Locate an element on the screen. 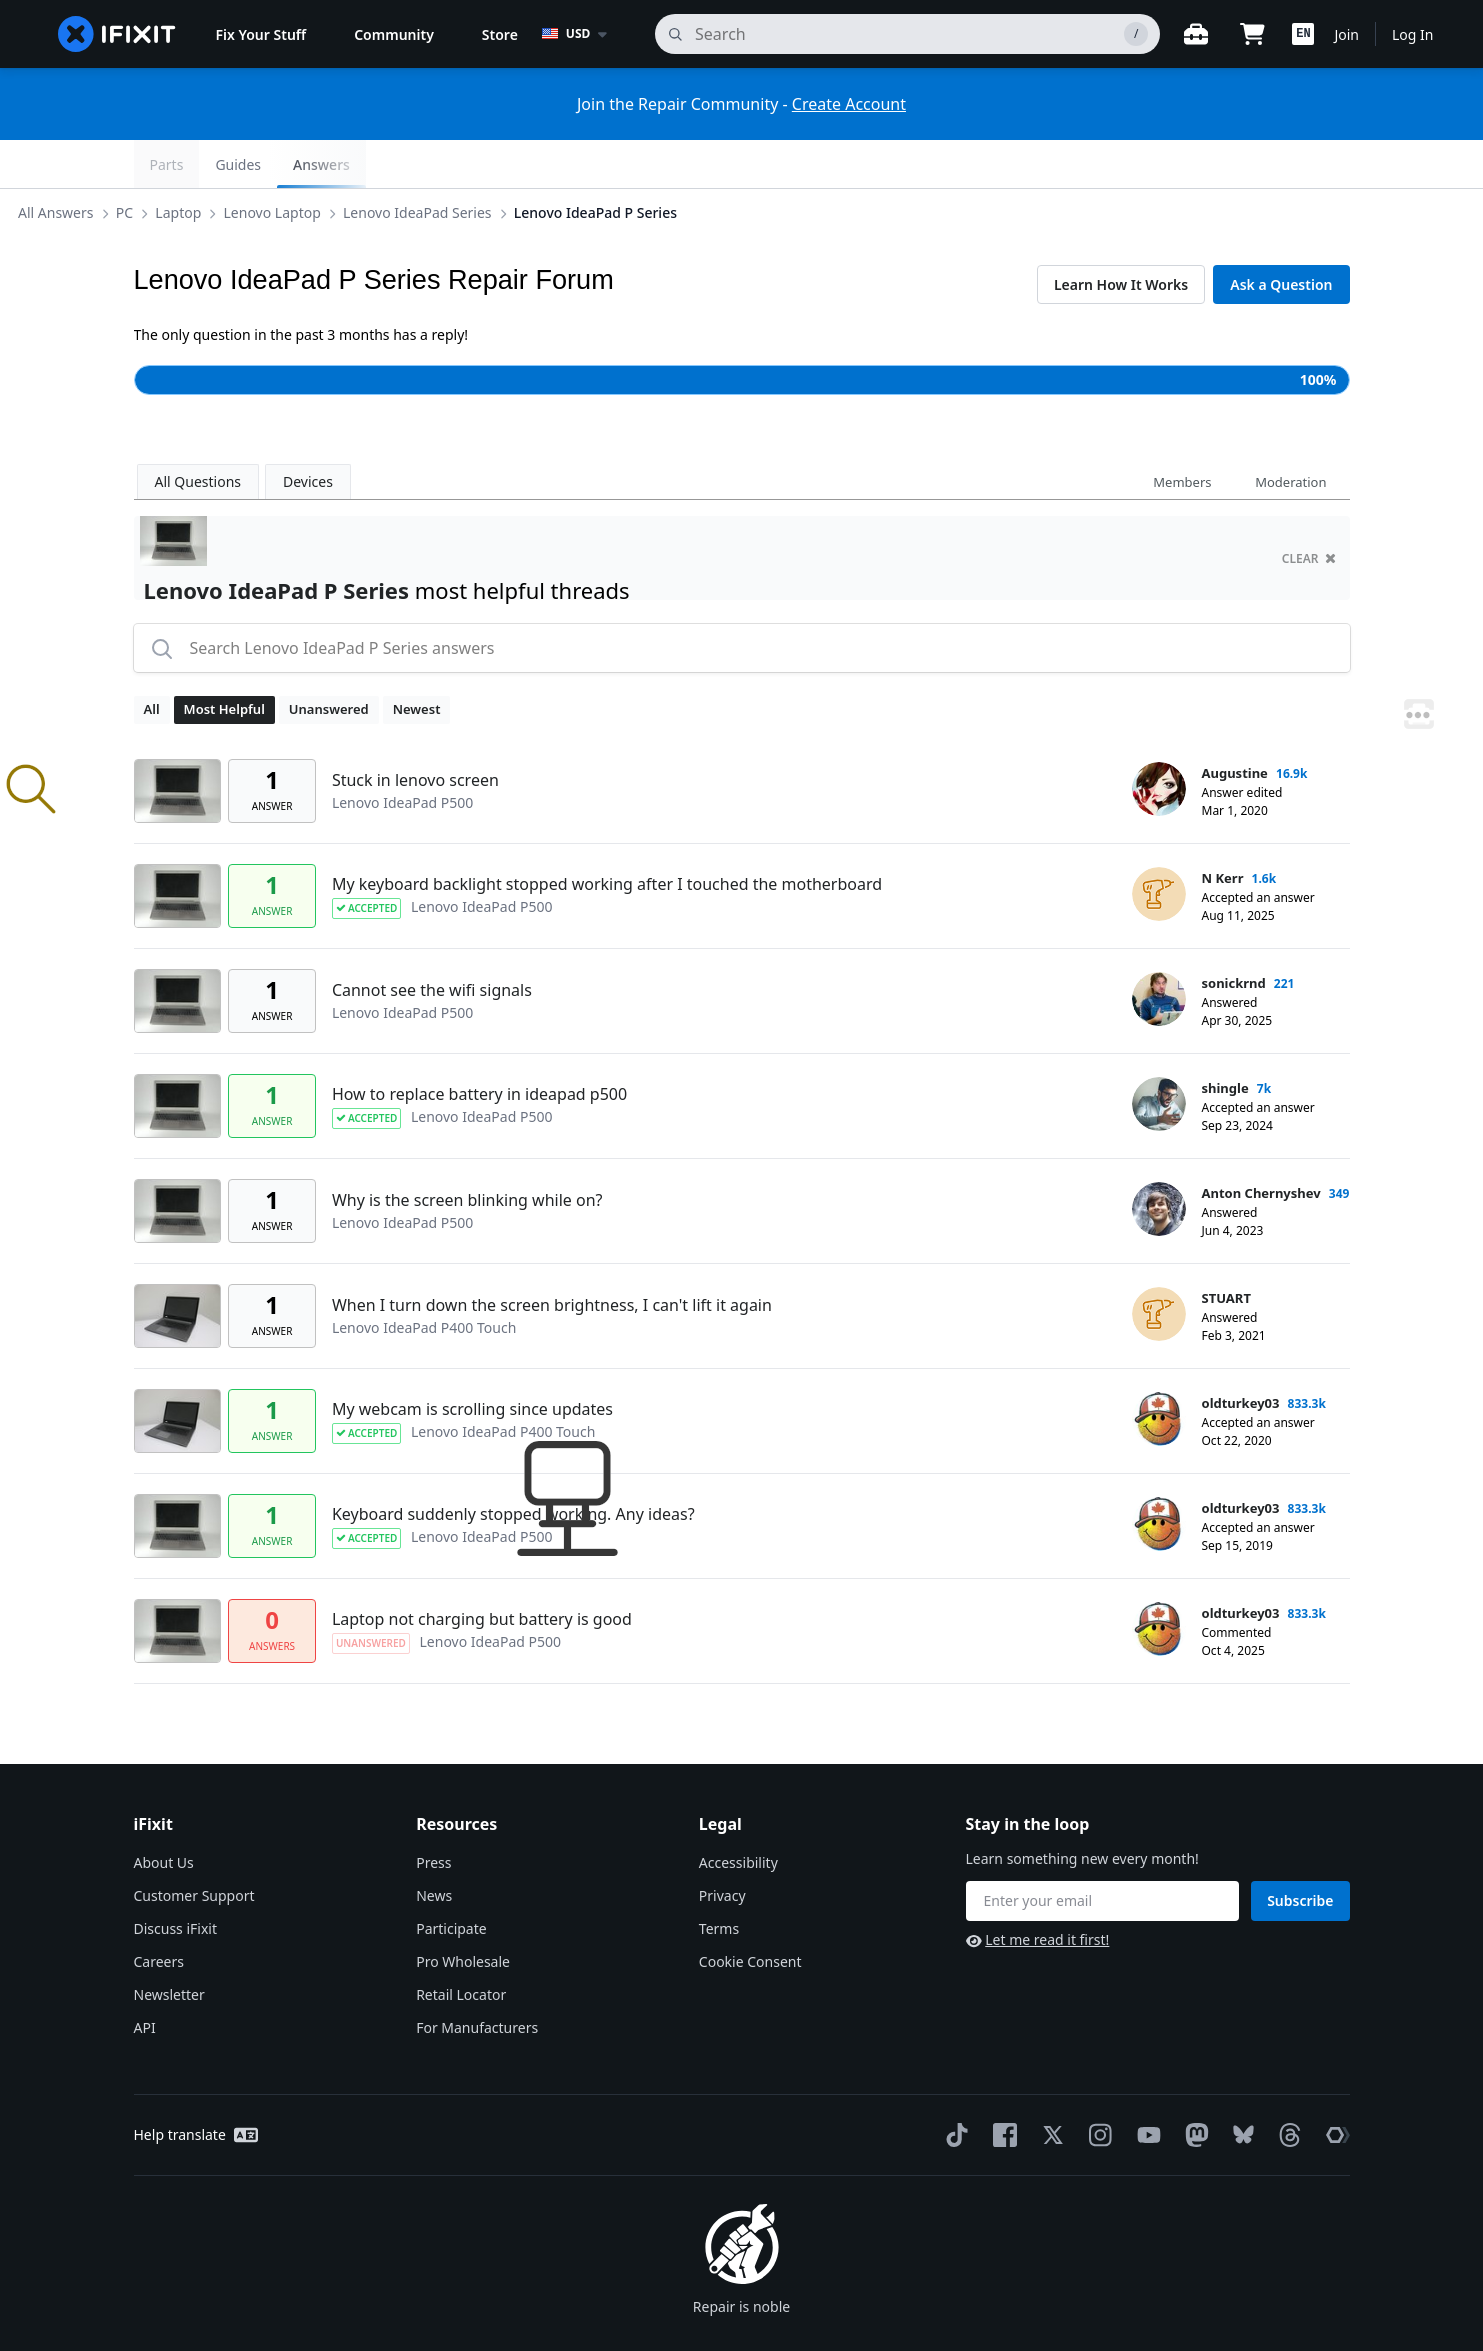  search system preferences or settings is located at coordinates (31, 789).